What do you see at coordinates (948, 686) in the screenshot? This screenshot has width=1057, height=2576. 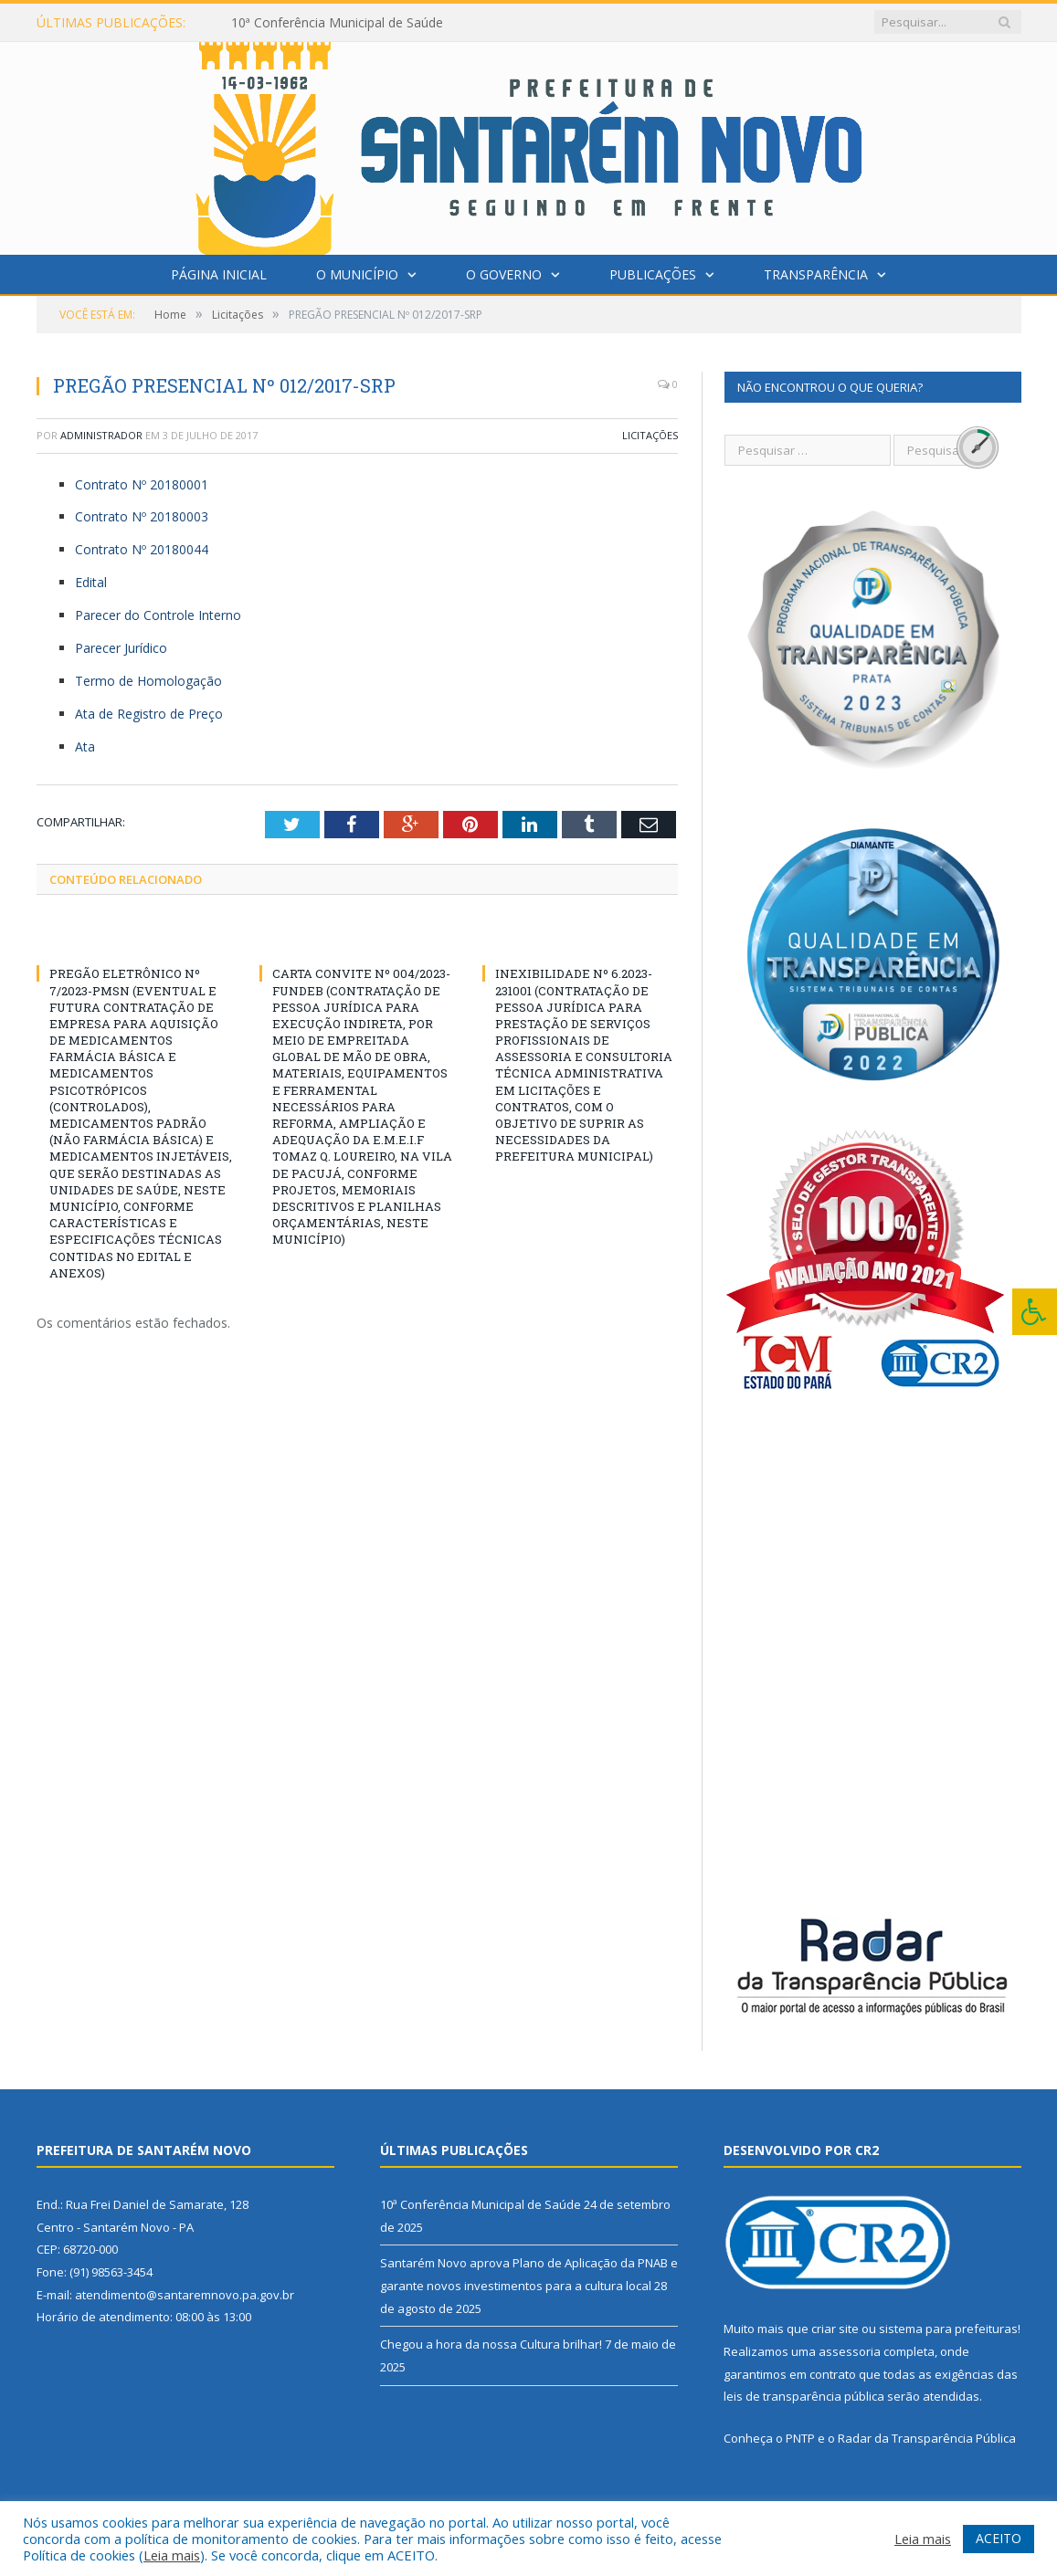 I see `open image viewer application` at bounding box center [948, 686].